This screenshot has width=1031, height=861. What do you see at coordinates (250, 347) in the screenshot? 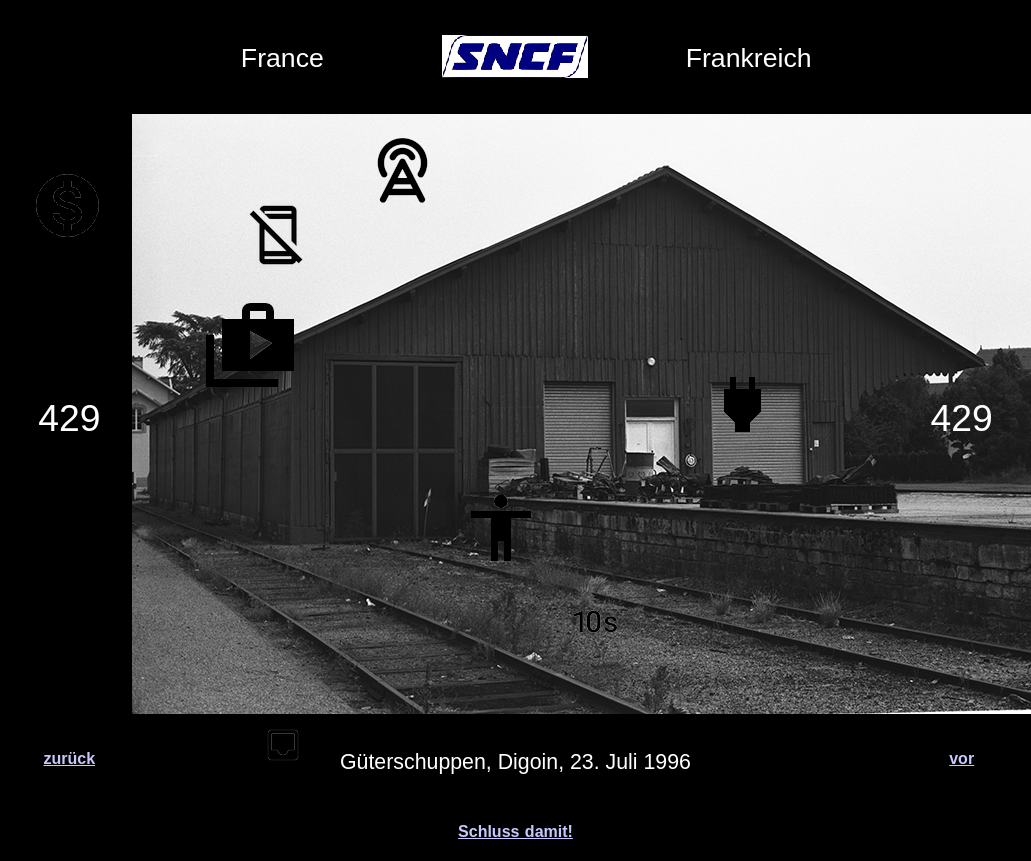
I see `access purchased video content` at bounding box center [250, 347].